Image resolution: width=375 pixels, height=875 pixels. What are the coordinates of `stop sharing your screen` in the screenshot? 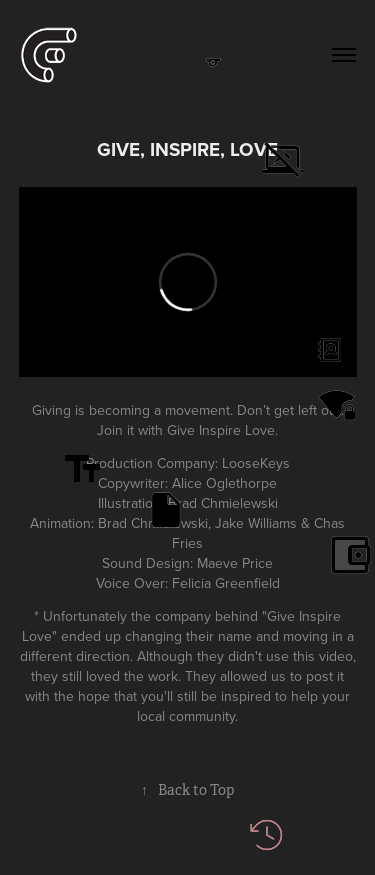 It's located at (282, 159).